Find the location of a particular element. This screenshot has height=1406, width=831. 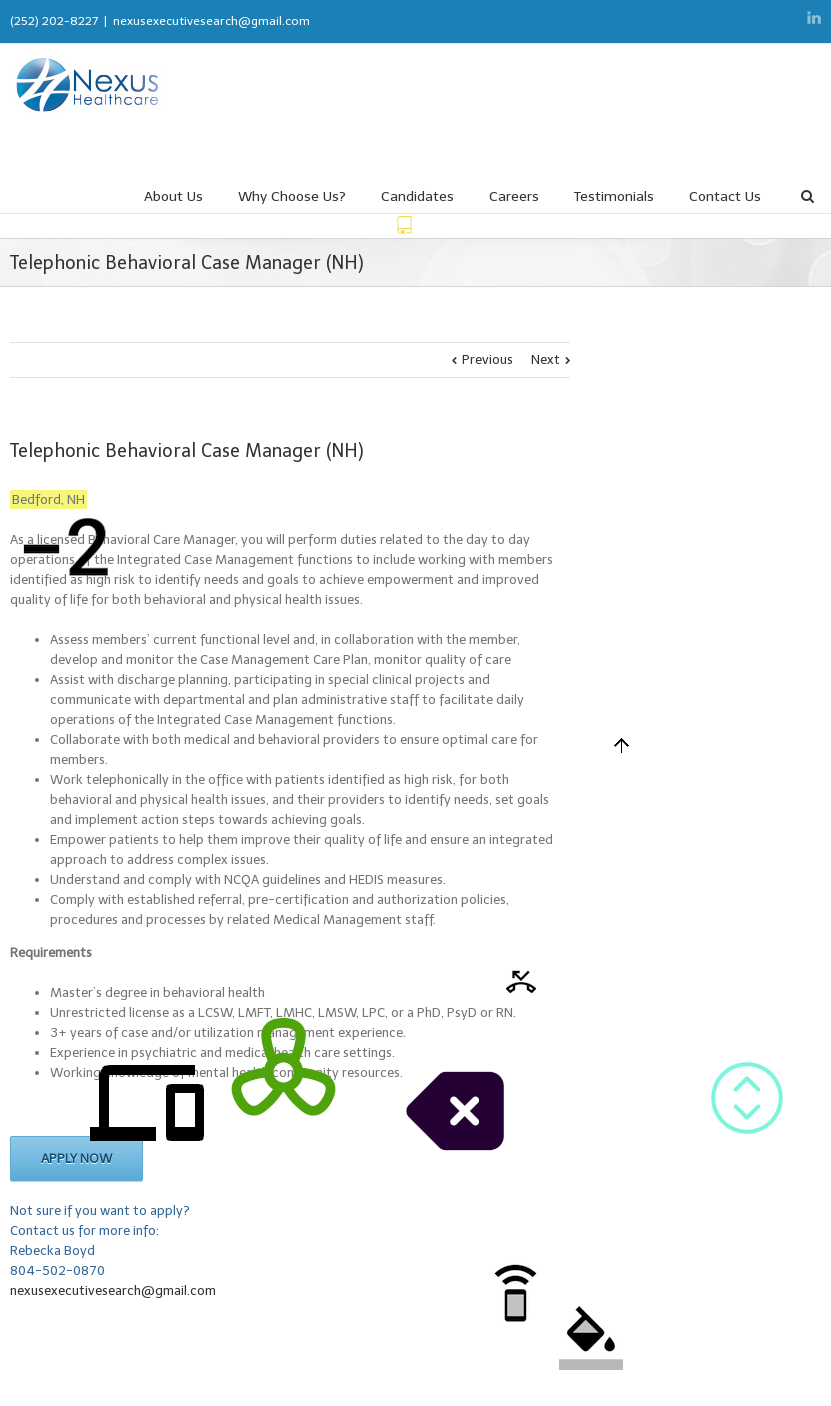

delete the last character entered is located at coordinates (454, 1111).